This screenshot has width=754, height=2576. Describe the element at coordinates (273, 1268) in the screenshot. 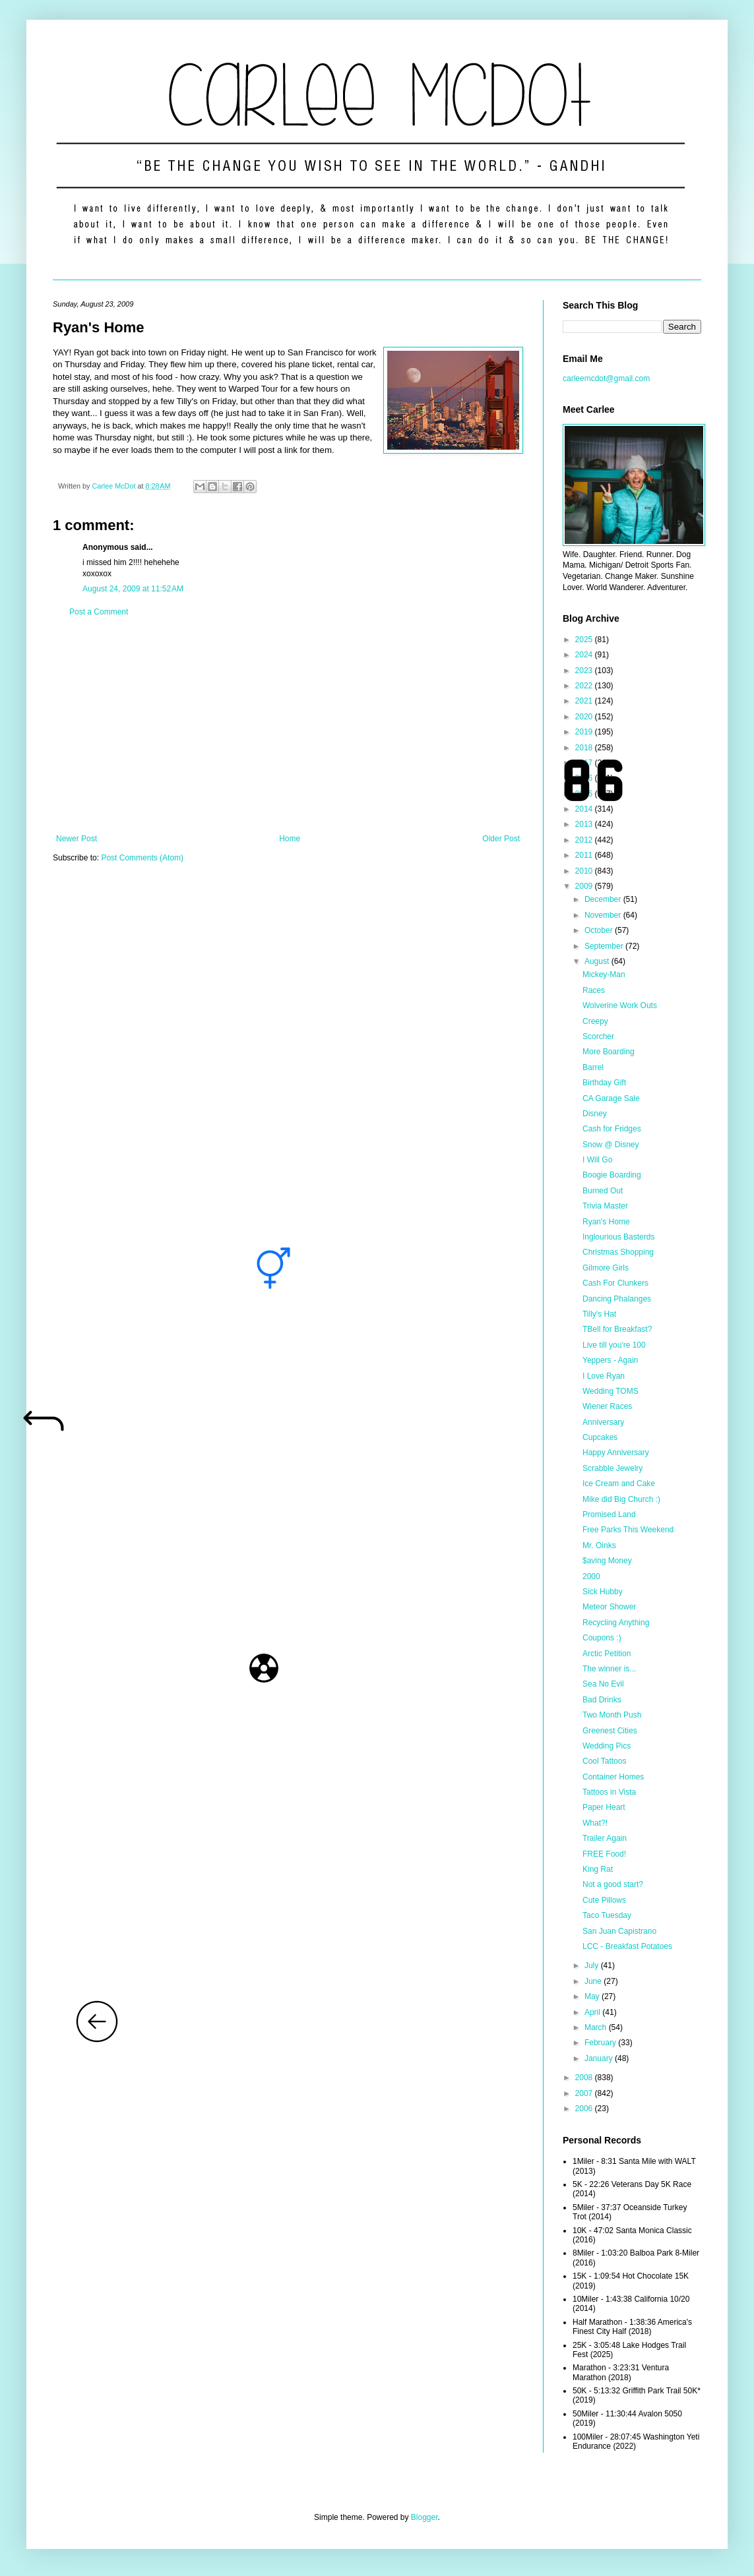

I see `select gender or sex options` at that location.